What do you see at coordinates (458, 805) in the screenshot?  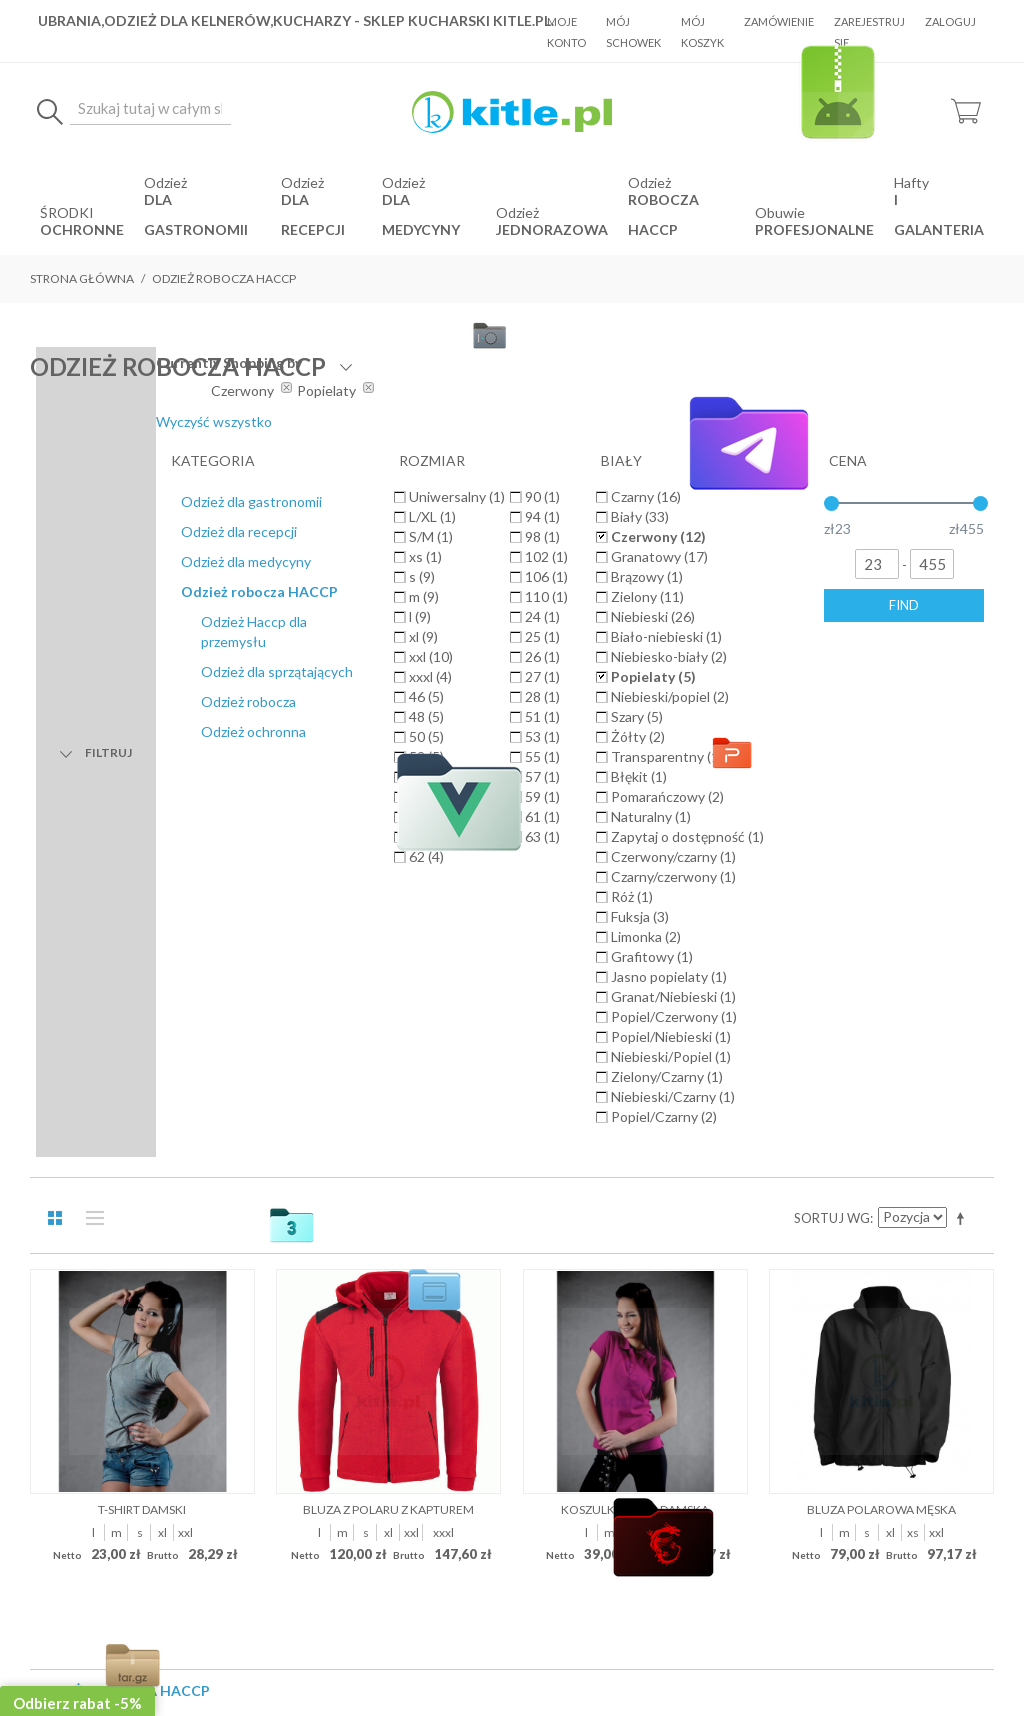 I see `open folder containing Vue.js project files` at bounding box center [458, 805].